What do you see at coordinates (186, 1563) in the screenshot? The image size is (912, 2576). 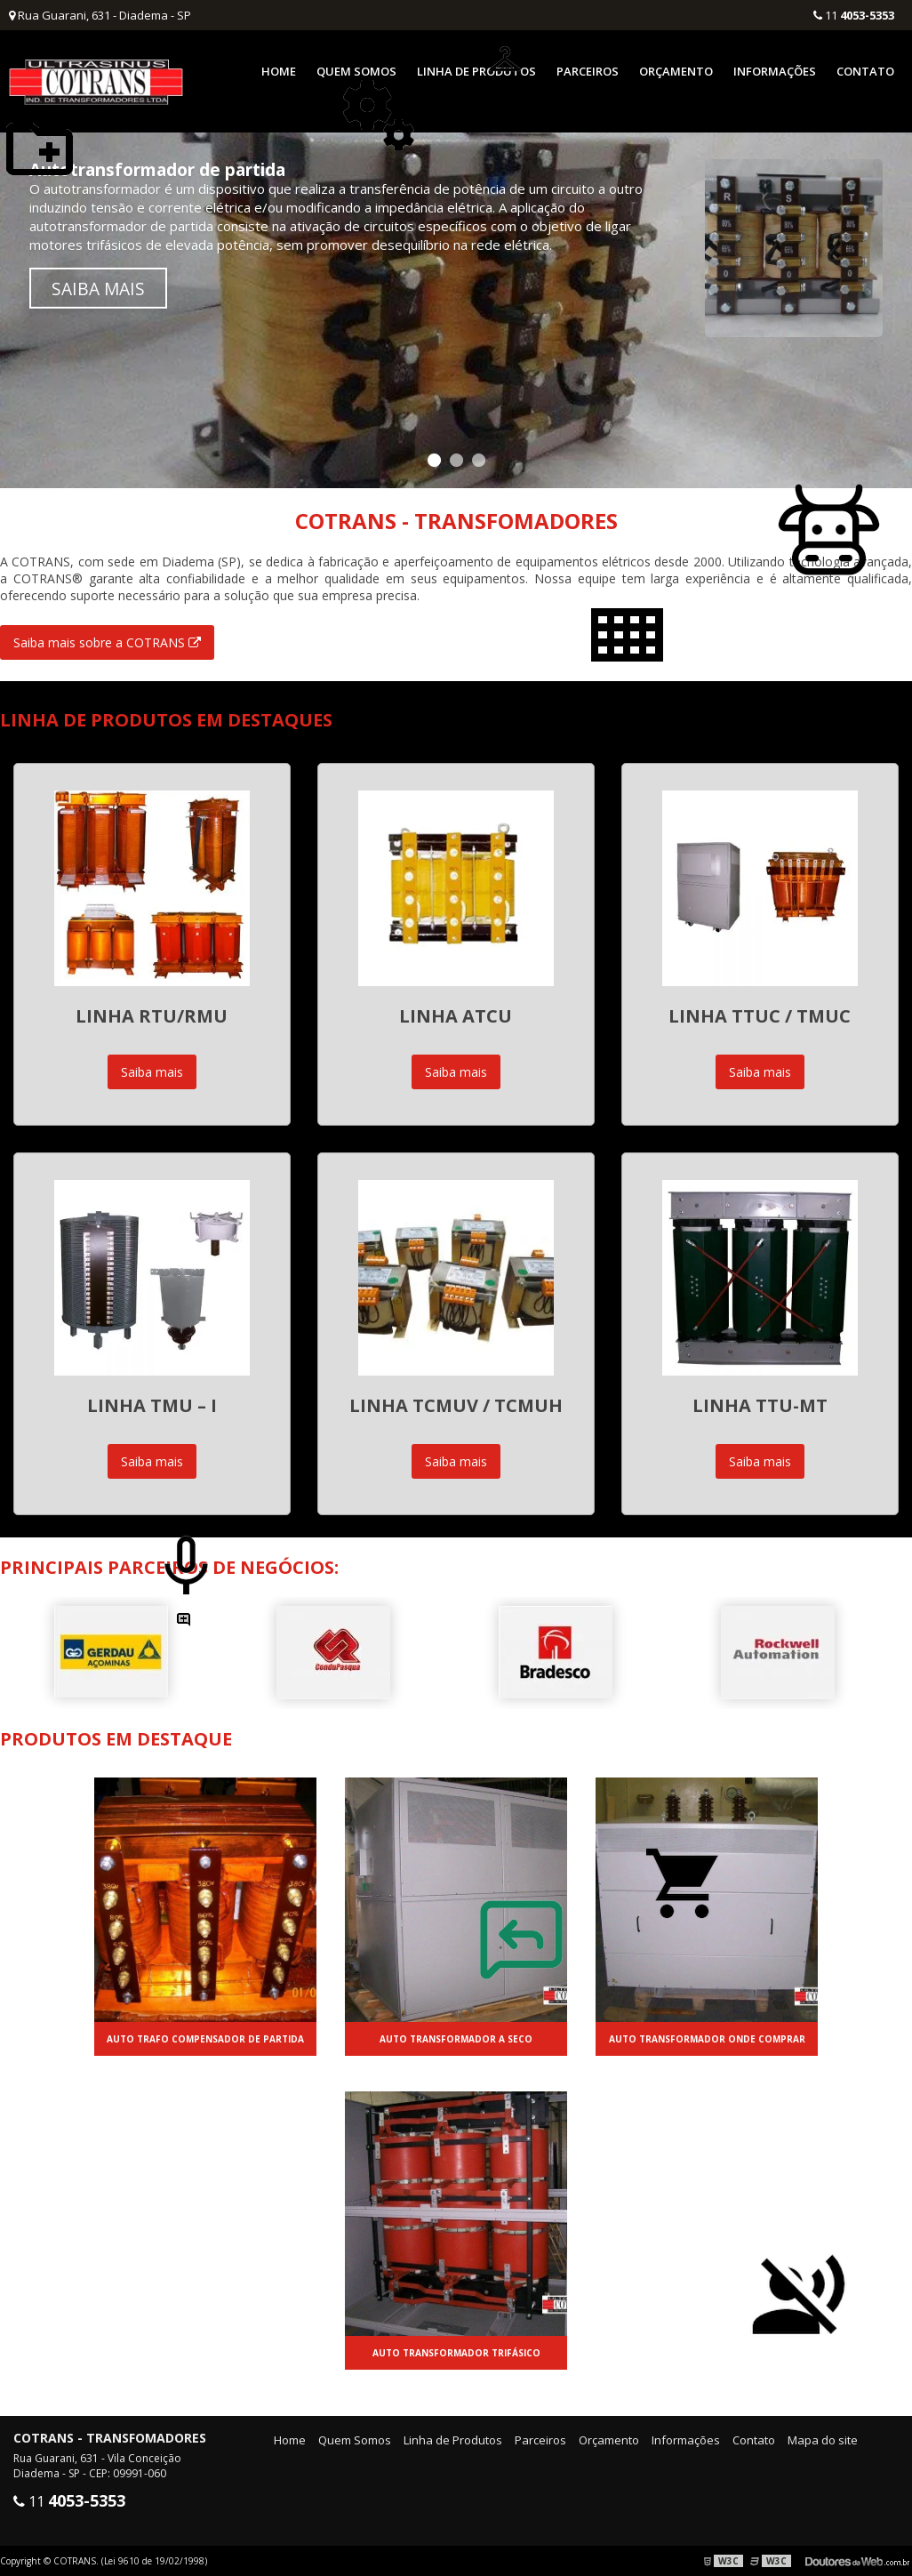 I see `tap to use voice input` at bounding box center [186, 1563].